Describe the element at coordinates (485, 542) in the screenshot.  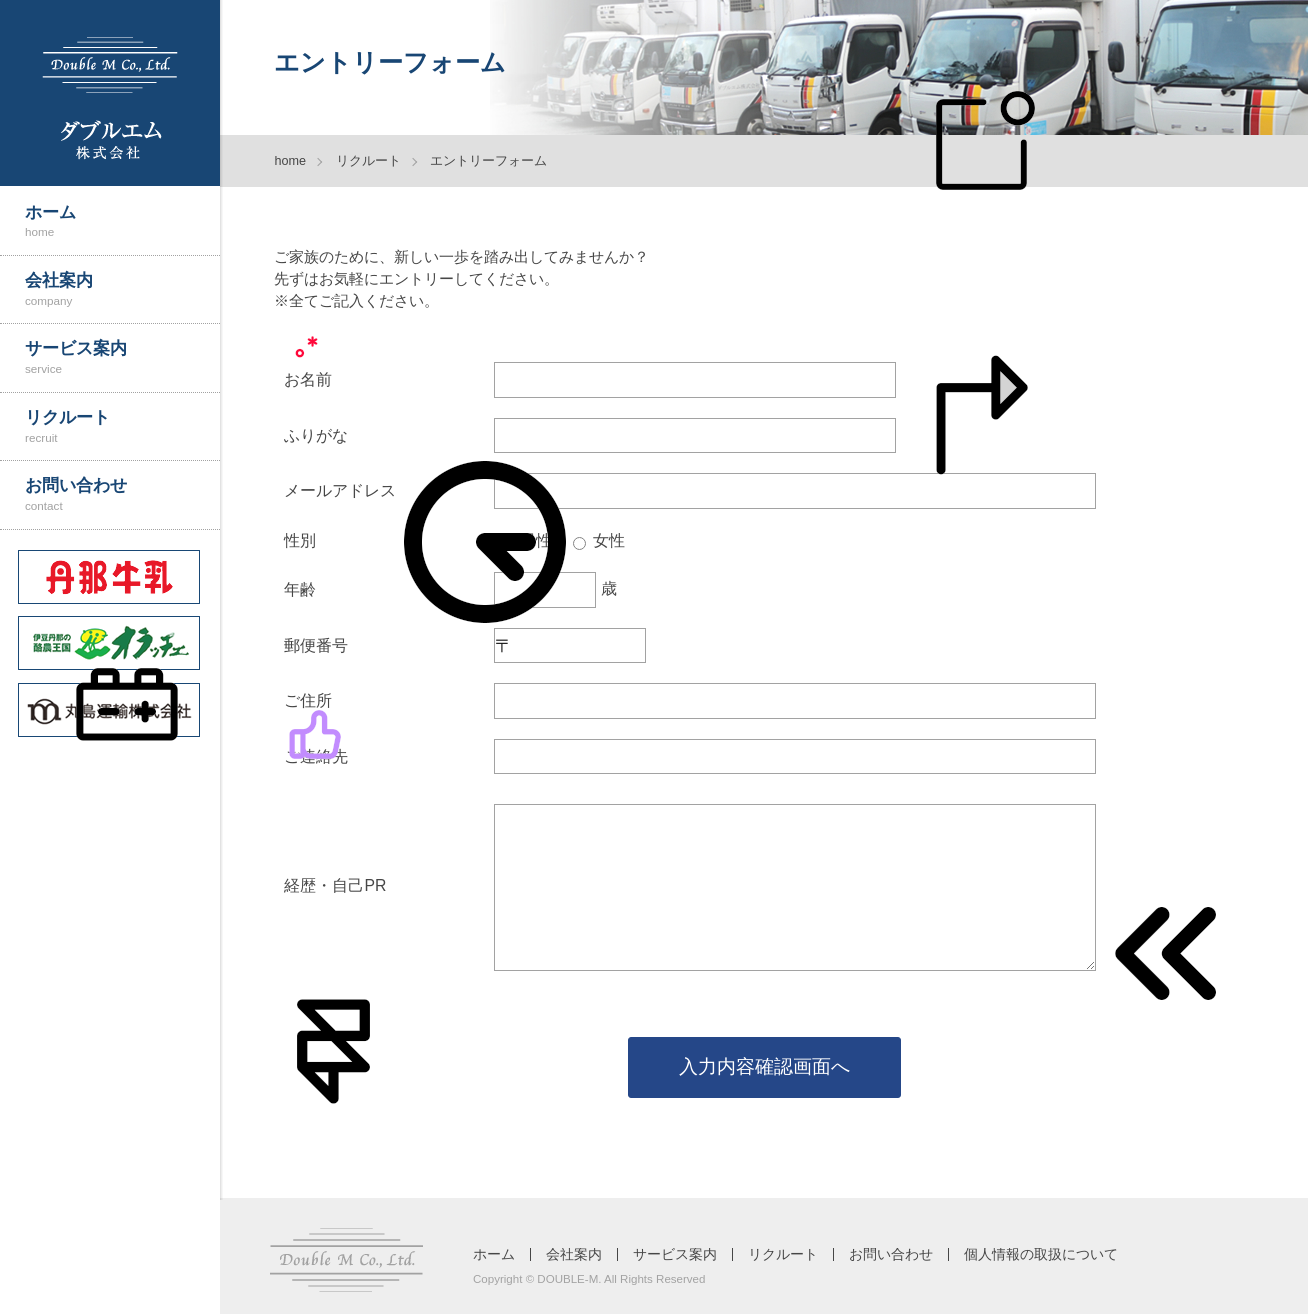
I see `indicates afternoon time or PM hours` at that location.